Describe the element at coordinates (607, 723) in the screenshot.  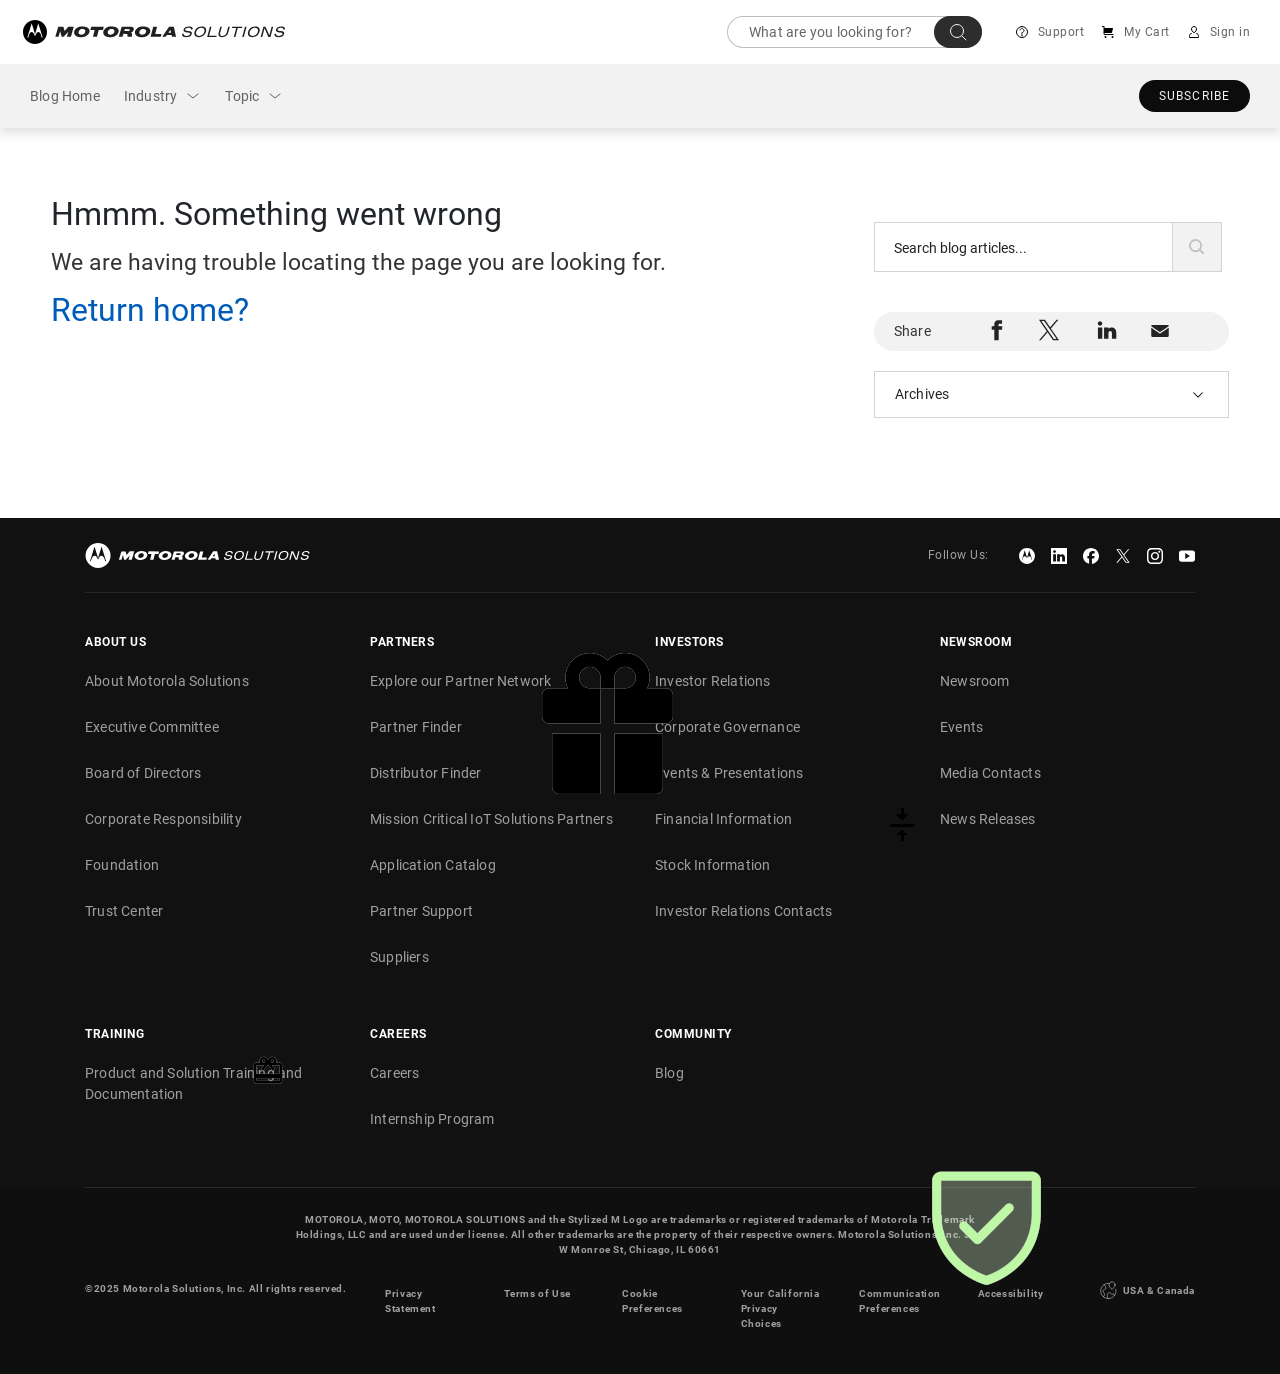
I see `access gifts or rewards` at that location.